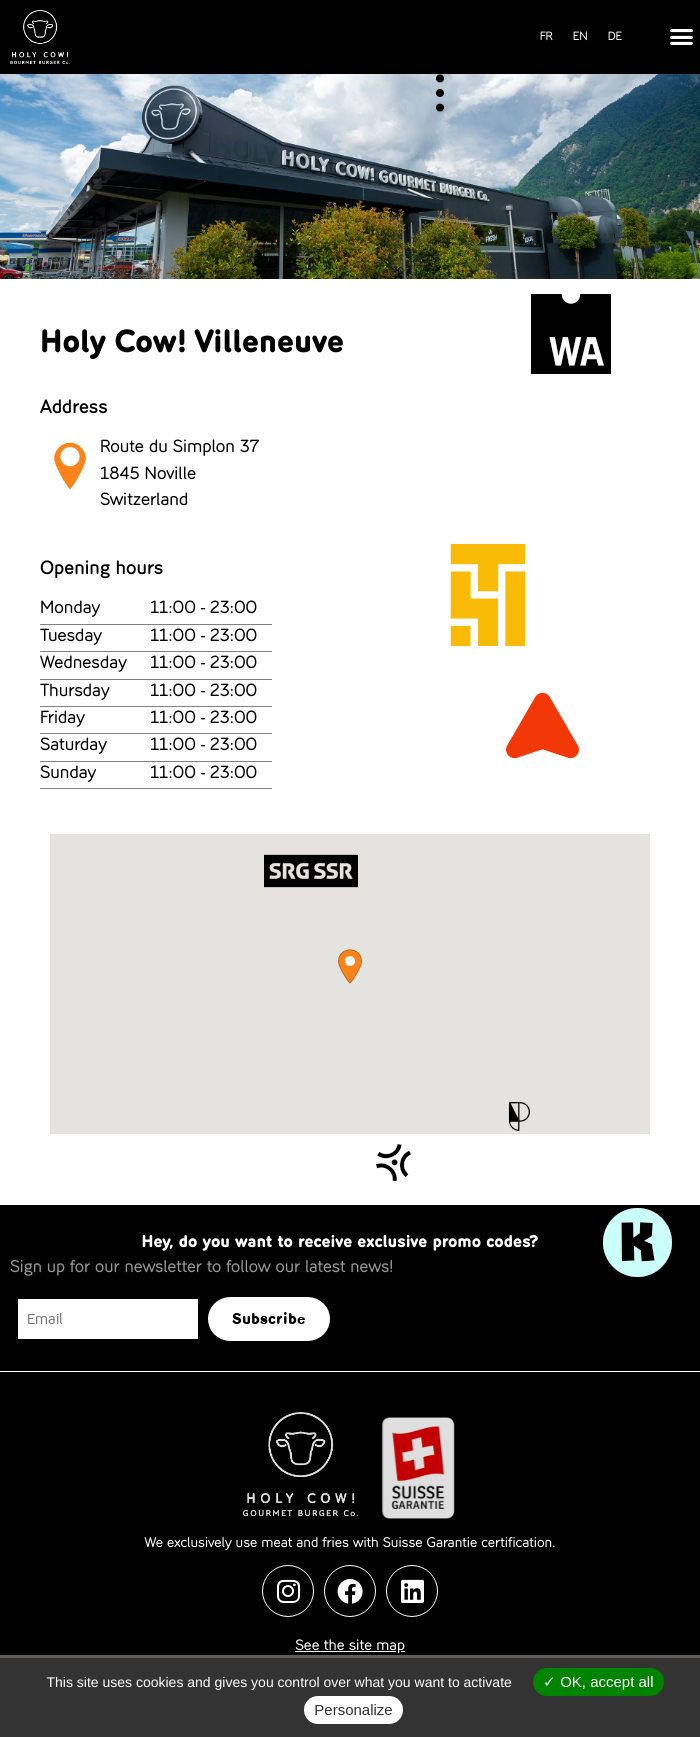 The width and height of the screenshot is (700, 1737). Describe the element at coordinates (393, 1162) in the screenshot. I see `open Launchpad app launcher` at that location.